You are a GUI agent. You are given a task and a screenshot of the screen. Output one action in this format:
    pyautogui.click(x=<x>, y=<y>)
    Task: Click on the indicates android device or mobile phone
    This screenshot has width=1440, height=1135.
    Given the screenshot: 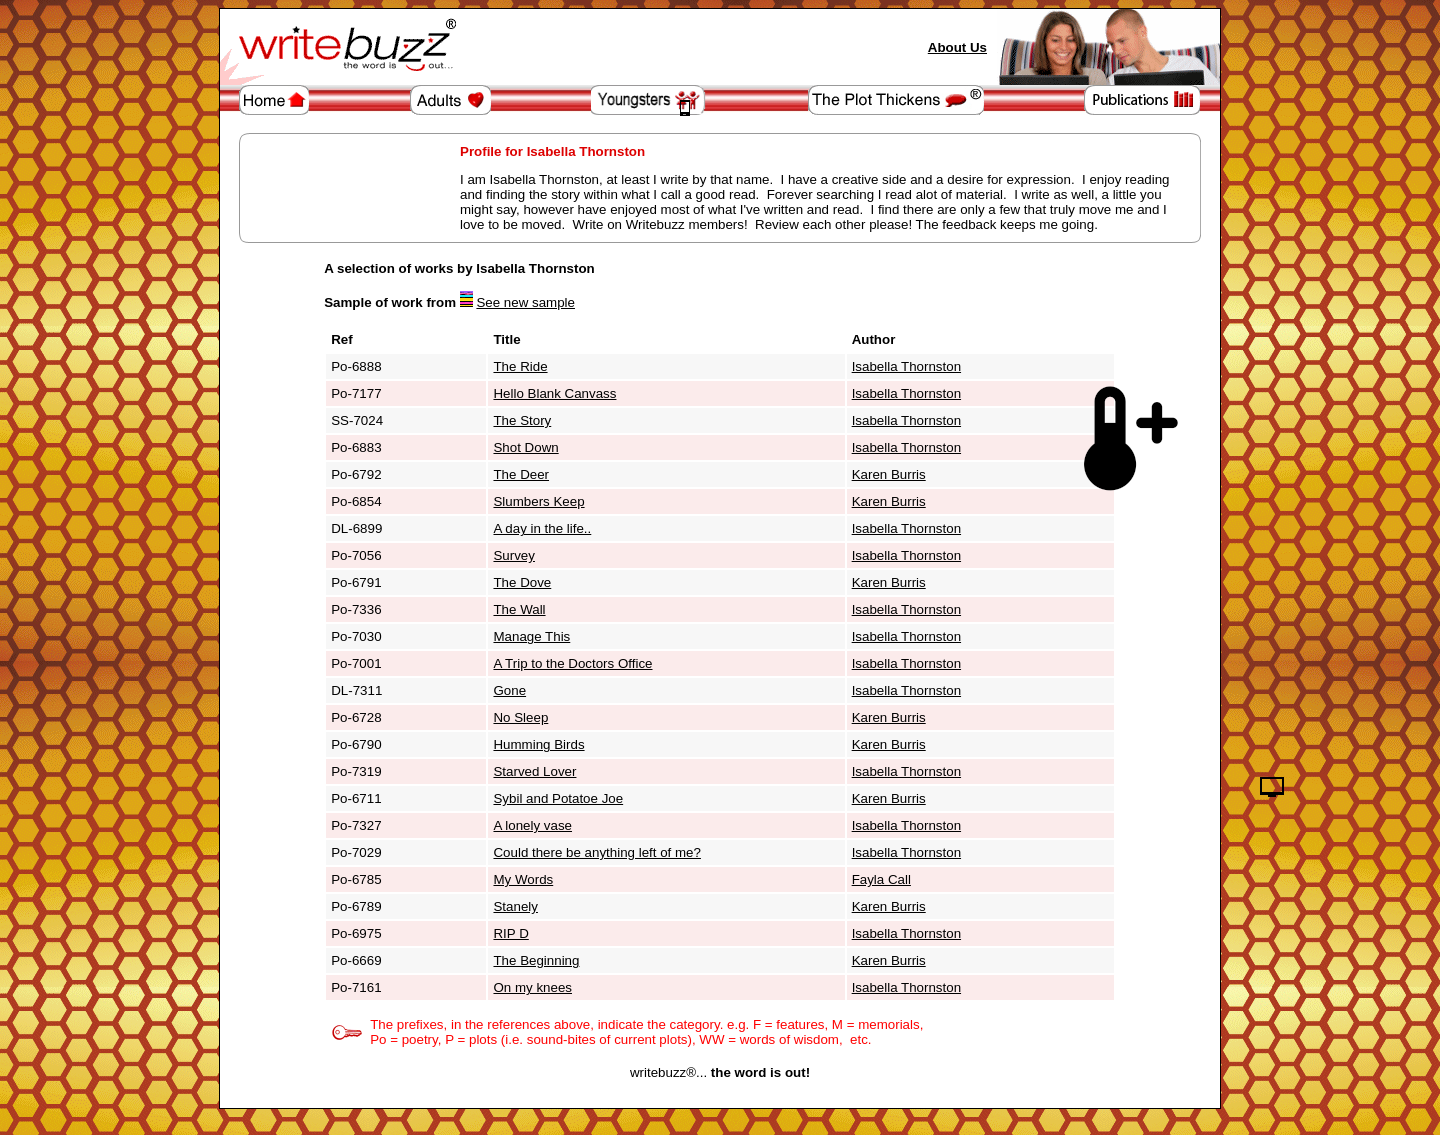 What is the action you would take?
    pyautogui.click(x=685, y=108)
    